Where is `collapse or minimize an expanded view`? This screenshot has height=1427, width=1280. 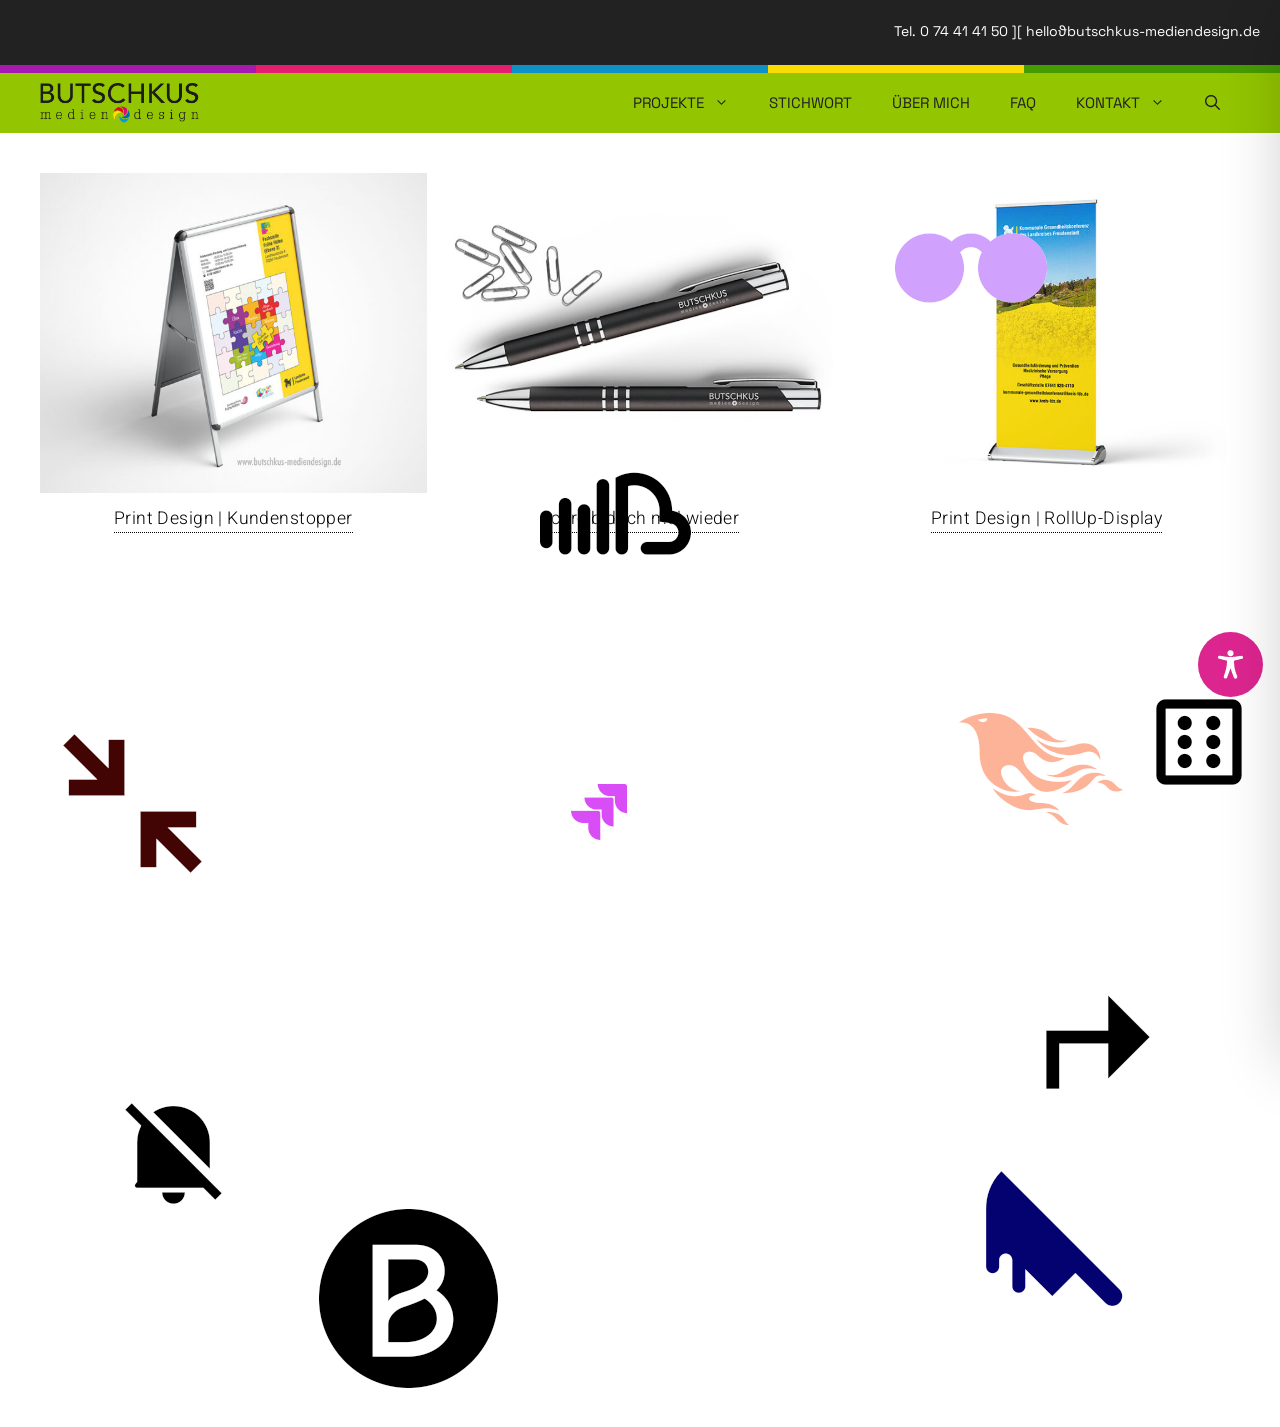 collapse or minimize an expanded view is located at coordinates (132, 803).